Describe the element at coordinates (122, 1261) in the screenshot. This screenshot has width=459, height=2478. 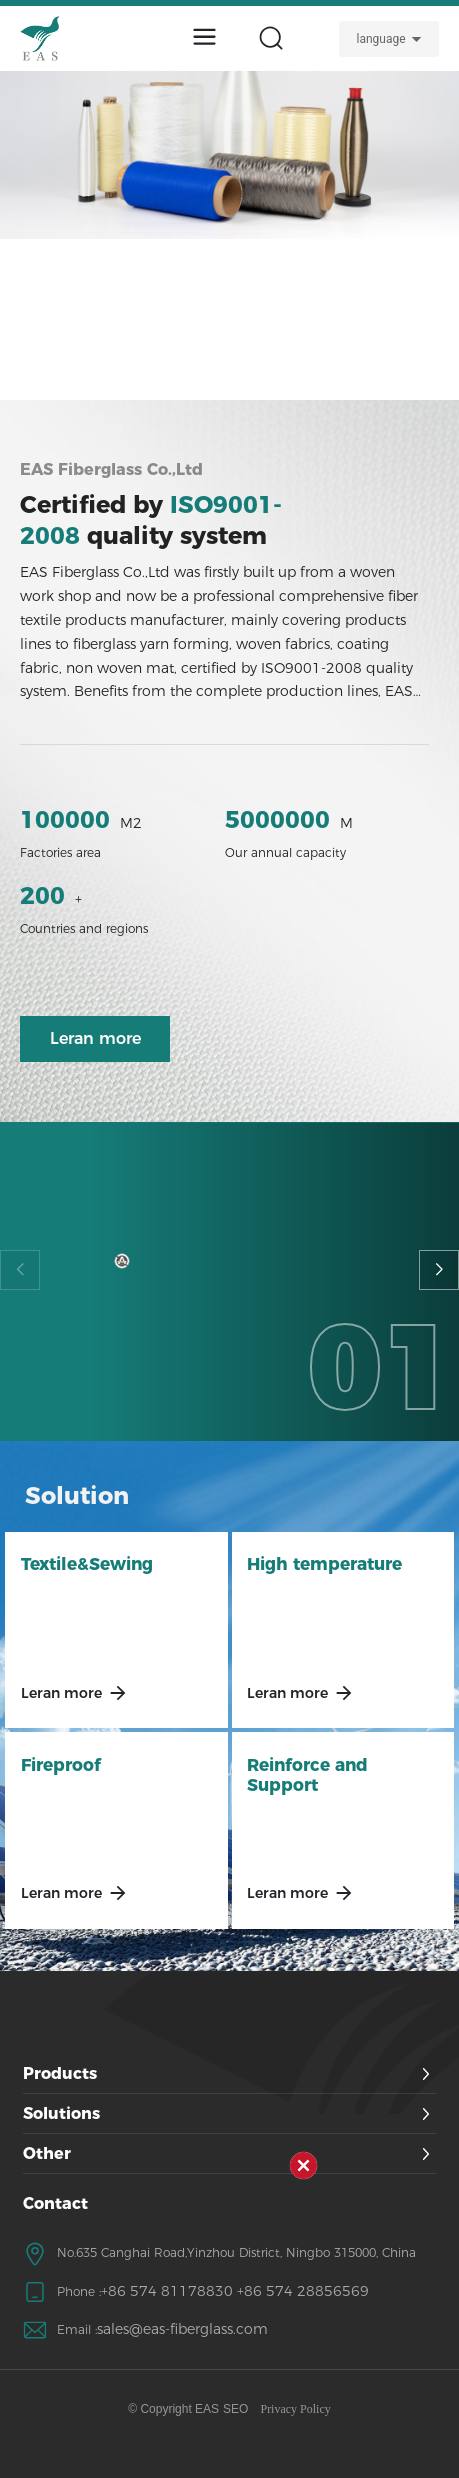
I see `check for available software updates` at that location.